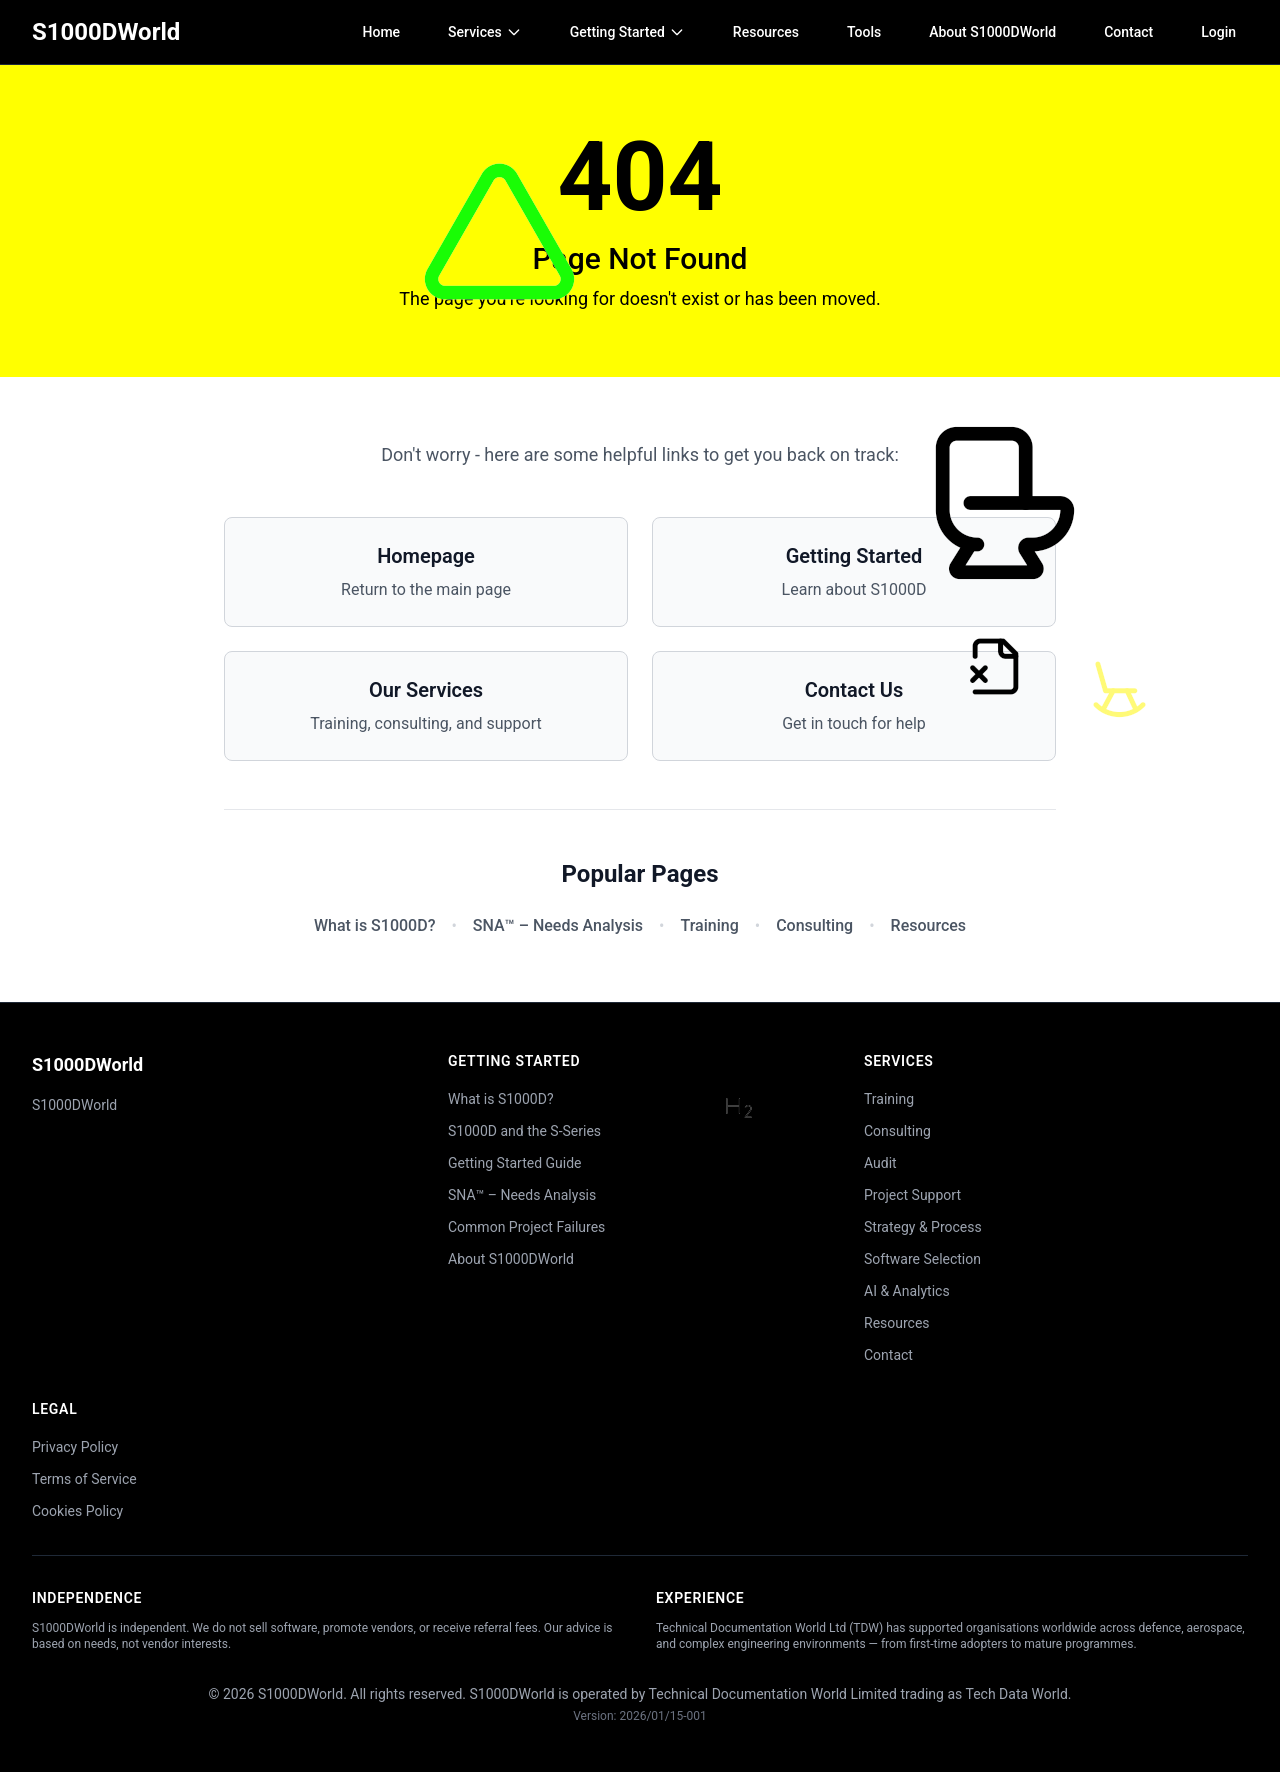  What do you see at coordinates (737, 1107) in the screenshot?
I see `format text as heading level 2` at bounding box center [737, 1107].